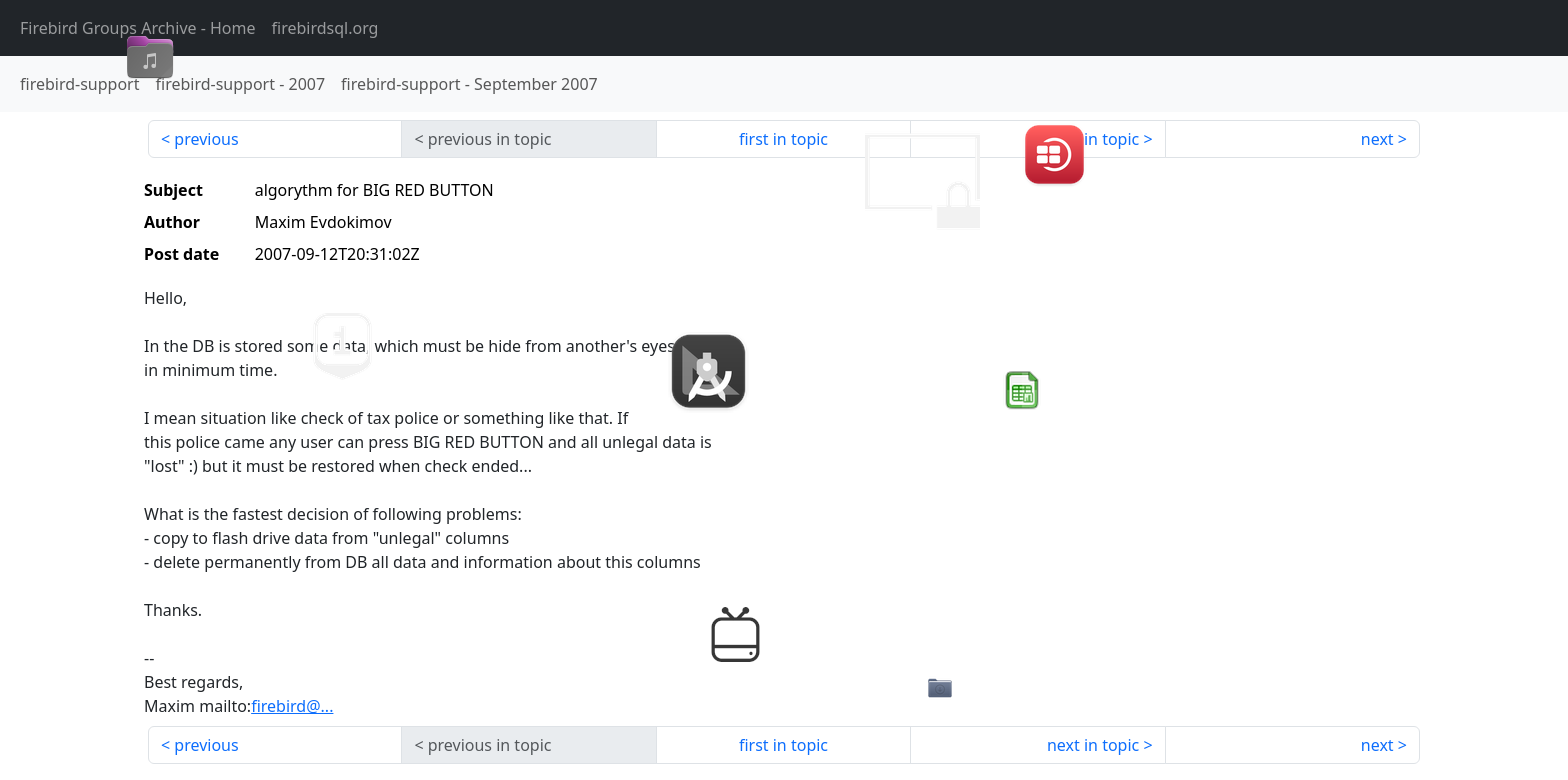 The height and width of the screenshot is (780, 1568). I want to click on screen rotation is locked to landscape mode, so click(922, 181).